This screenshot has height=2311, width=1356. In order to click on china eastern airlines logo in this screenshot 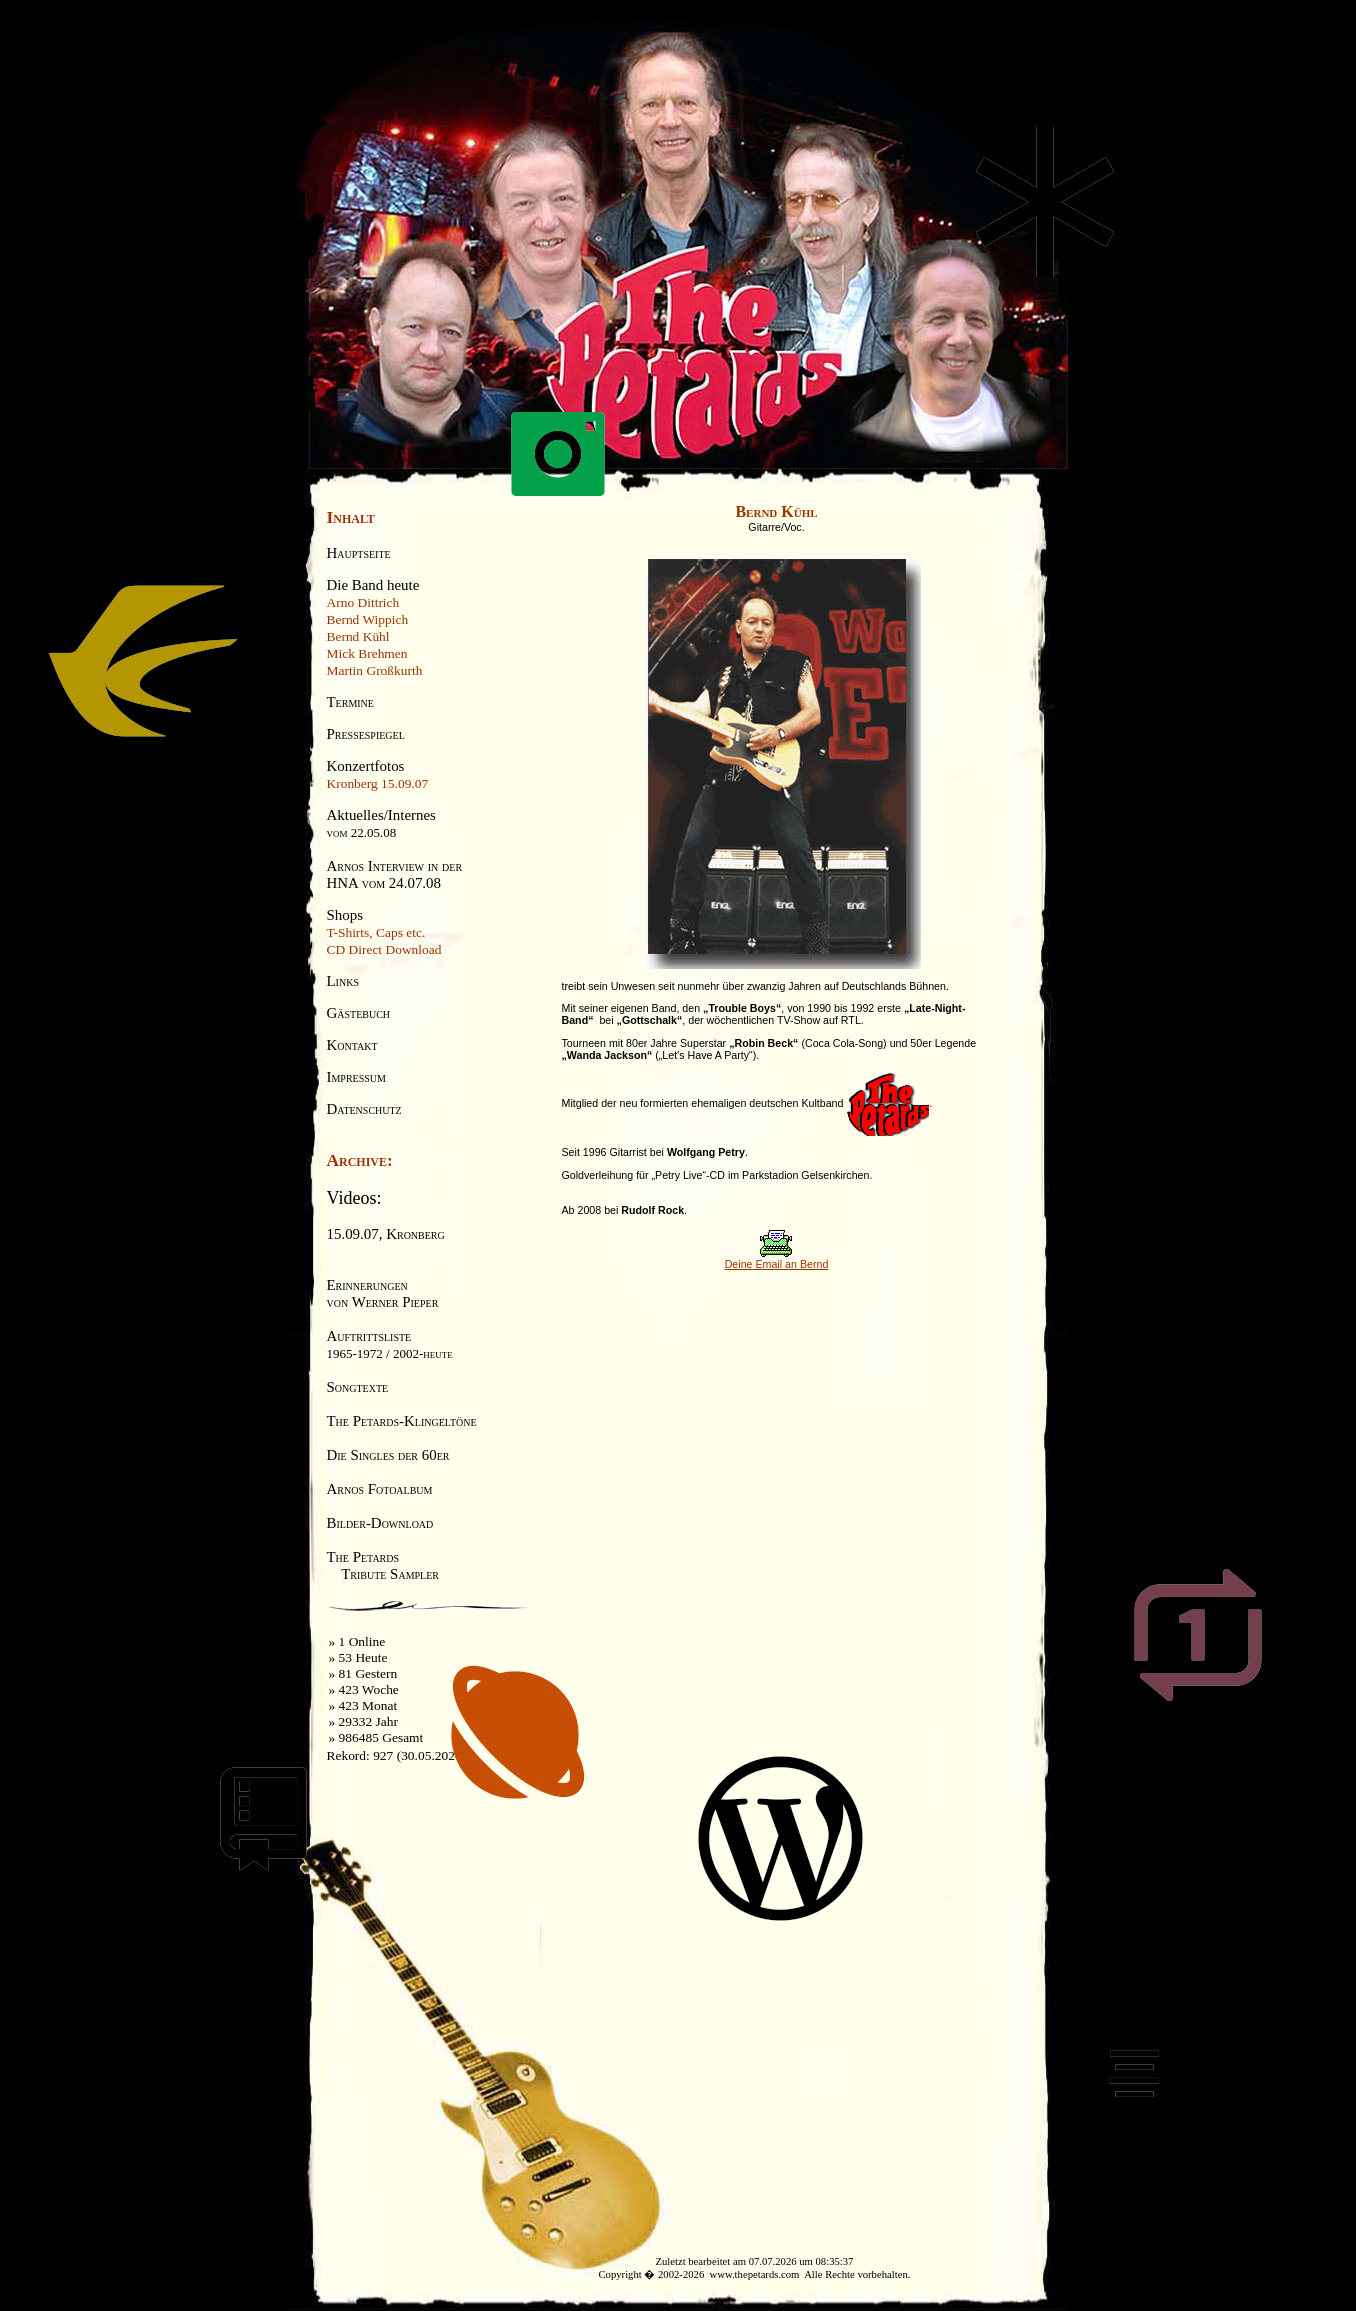, I will do `click(143, 661)`.